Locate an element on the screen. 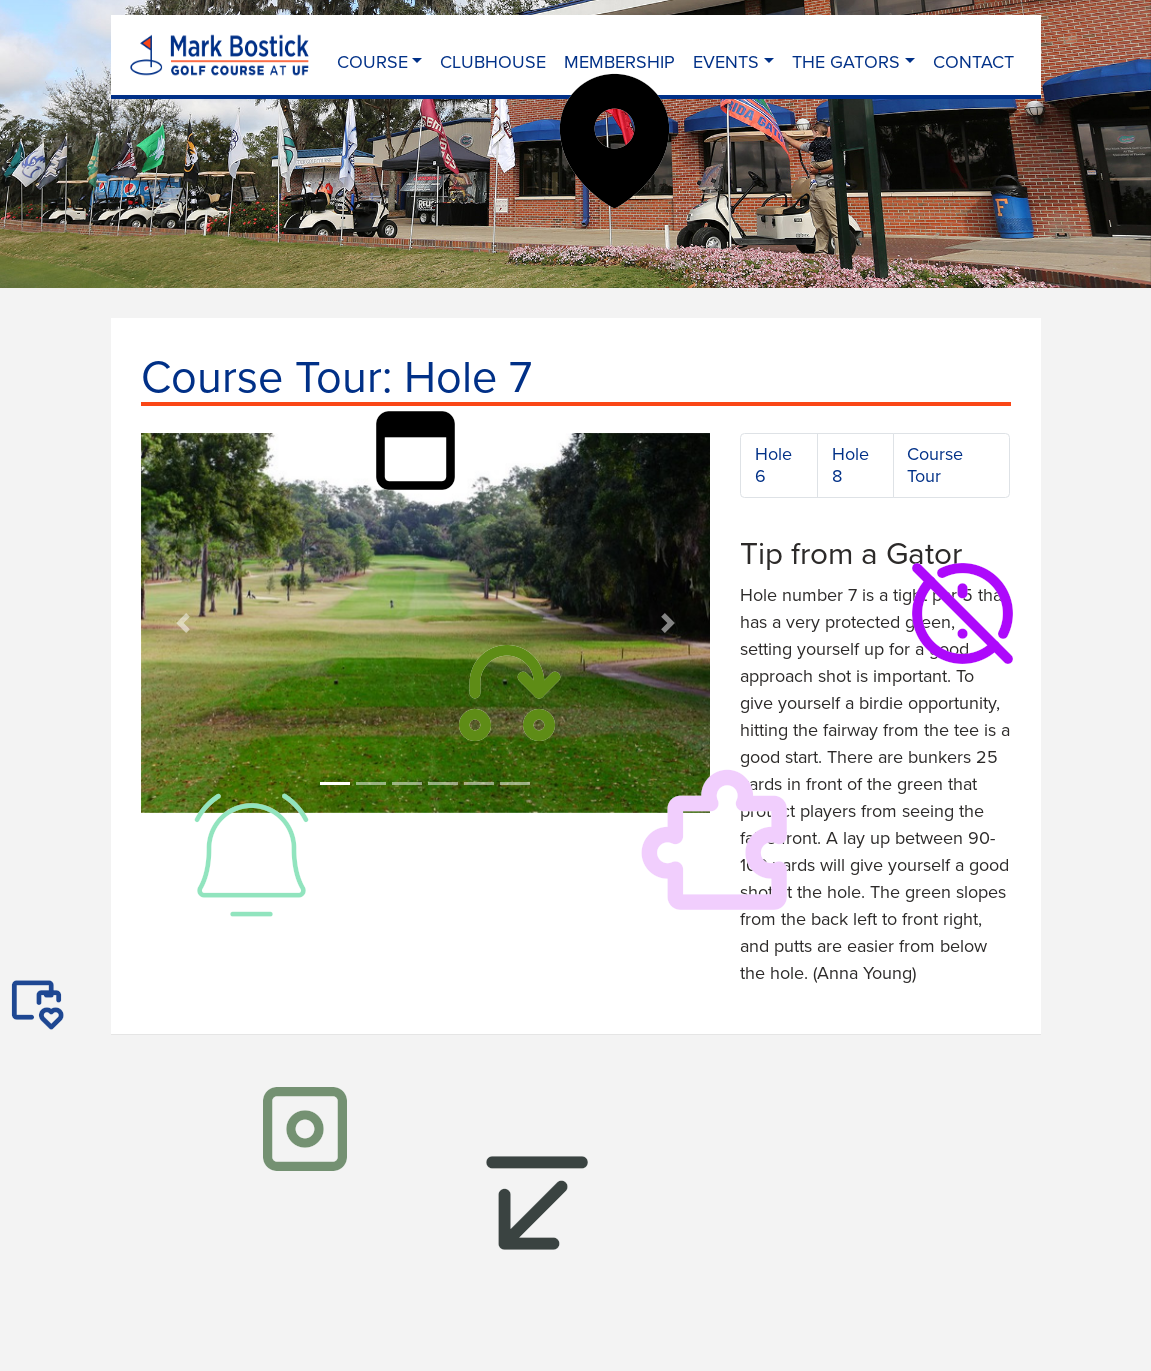  apply a mask to selected layer or object is located at coordinates (305, 1129).